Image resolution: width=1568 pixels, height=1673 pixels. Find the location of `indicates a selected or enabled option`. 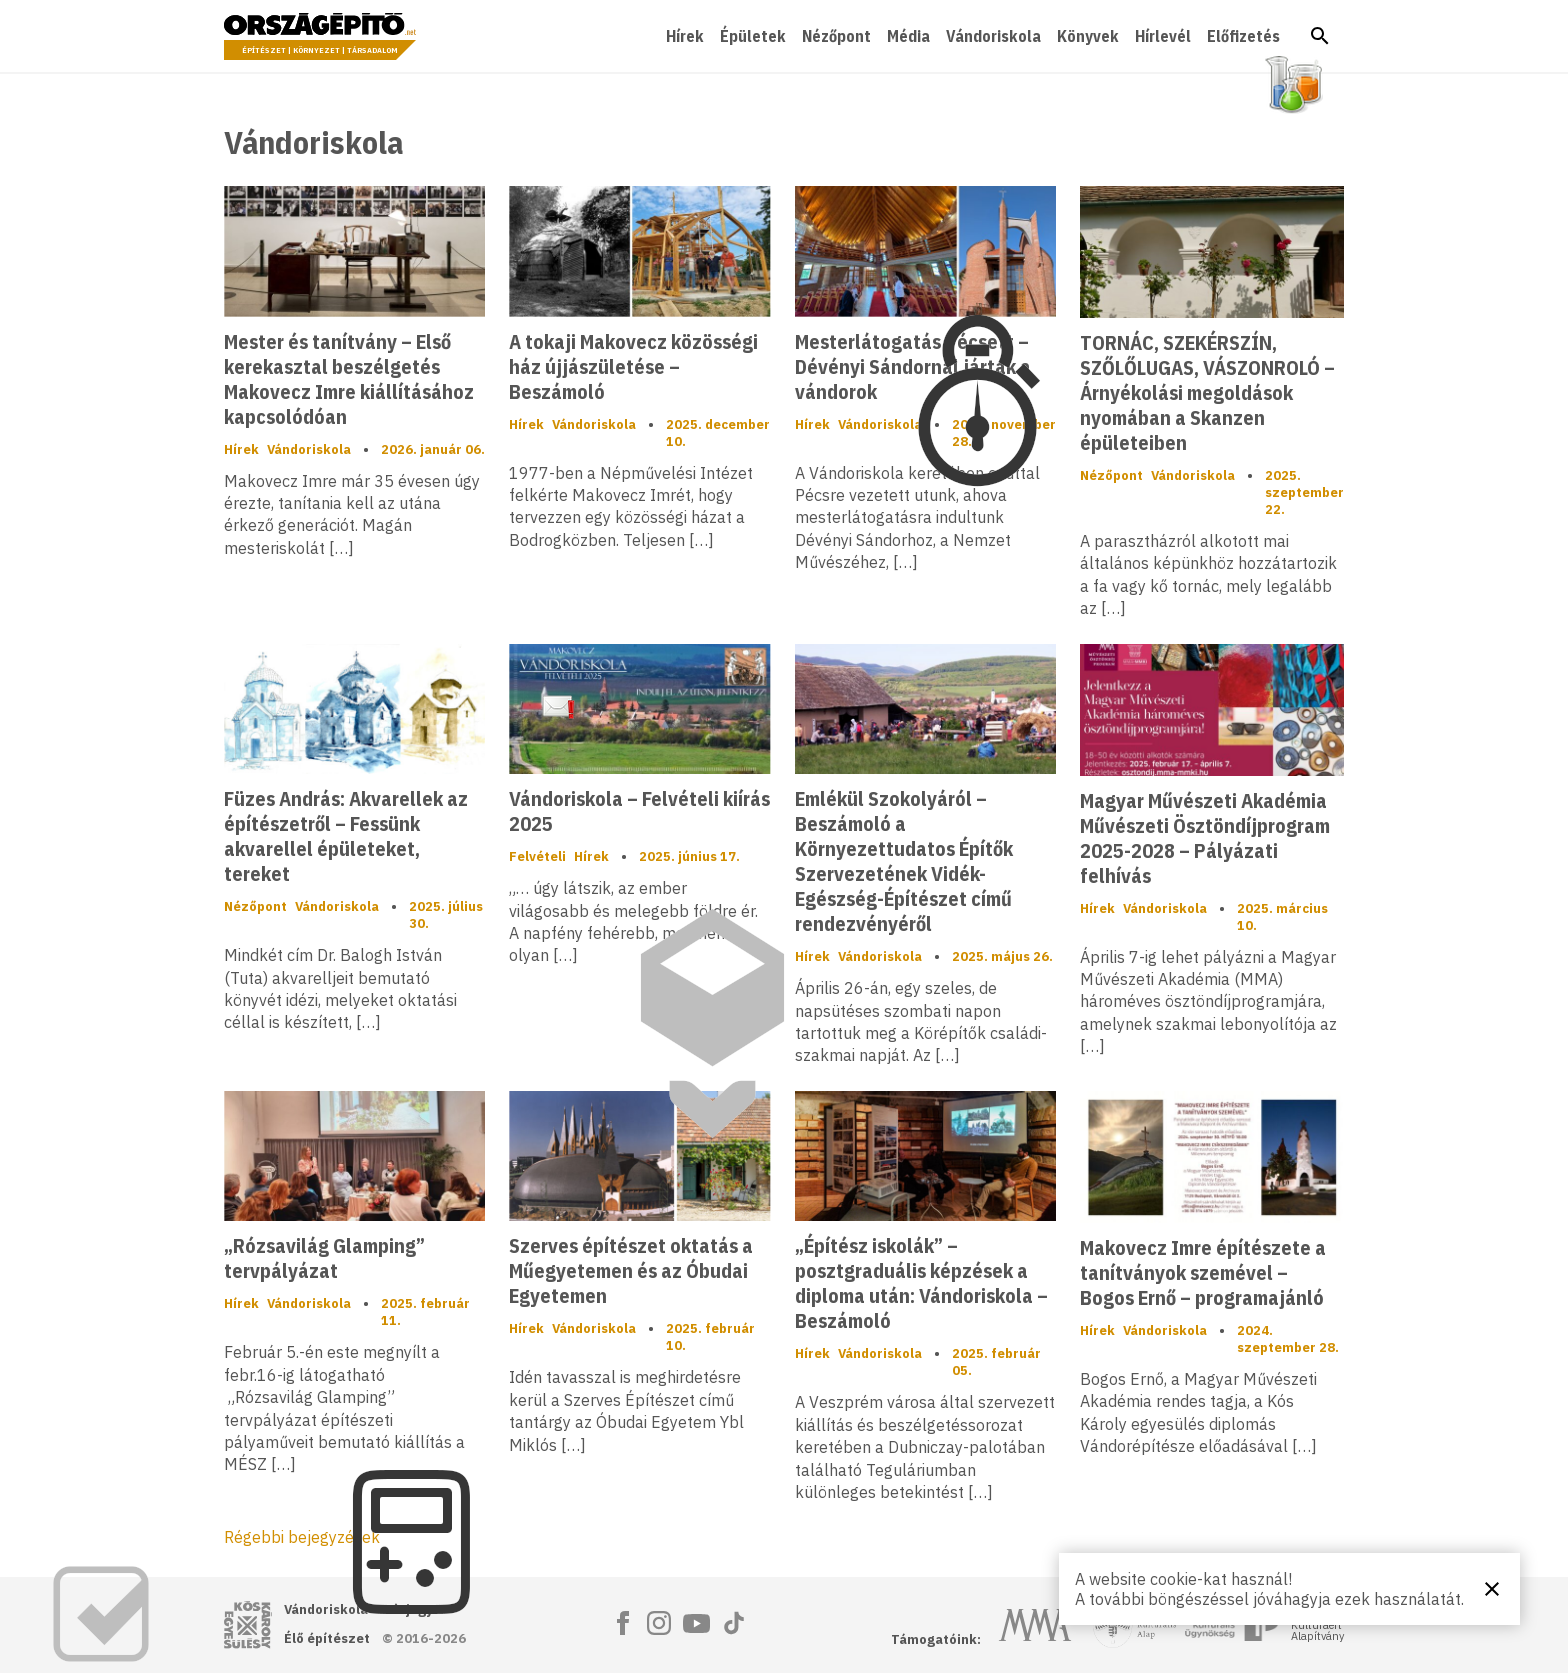

indicates a selected or enabled option is located at coordinates (101, 1614).